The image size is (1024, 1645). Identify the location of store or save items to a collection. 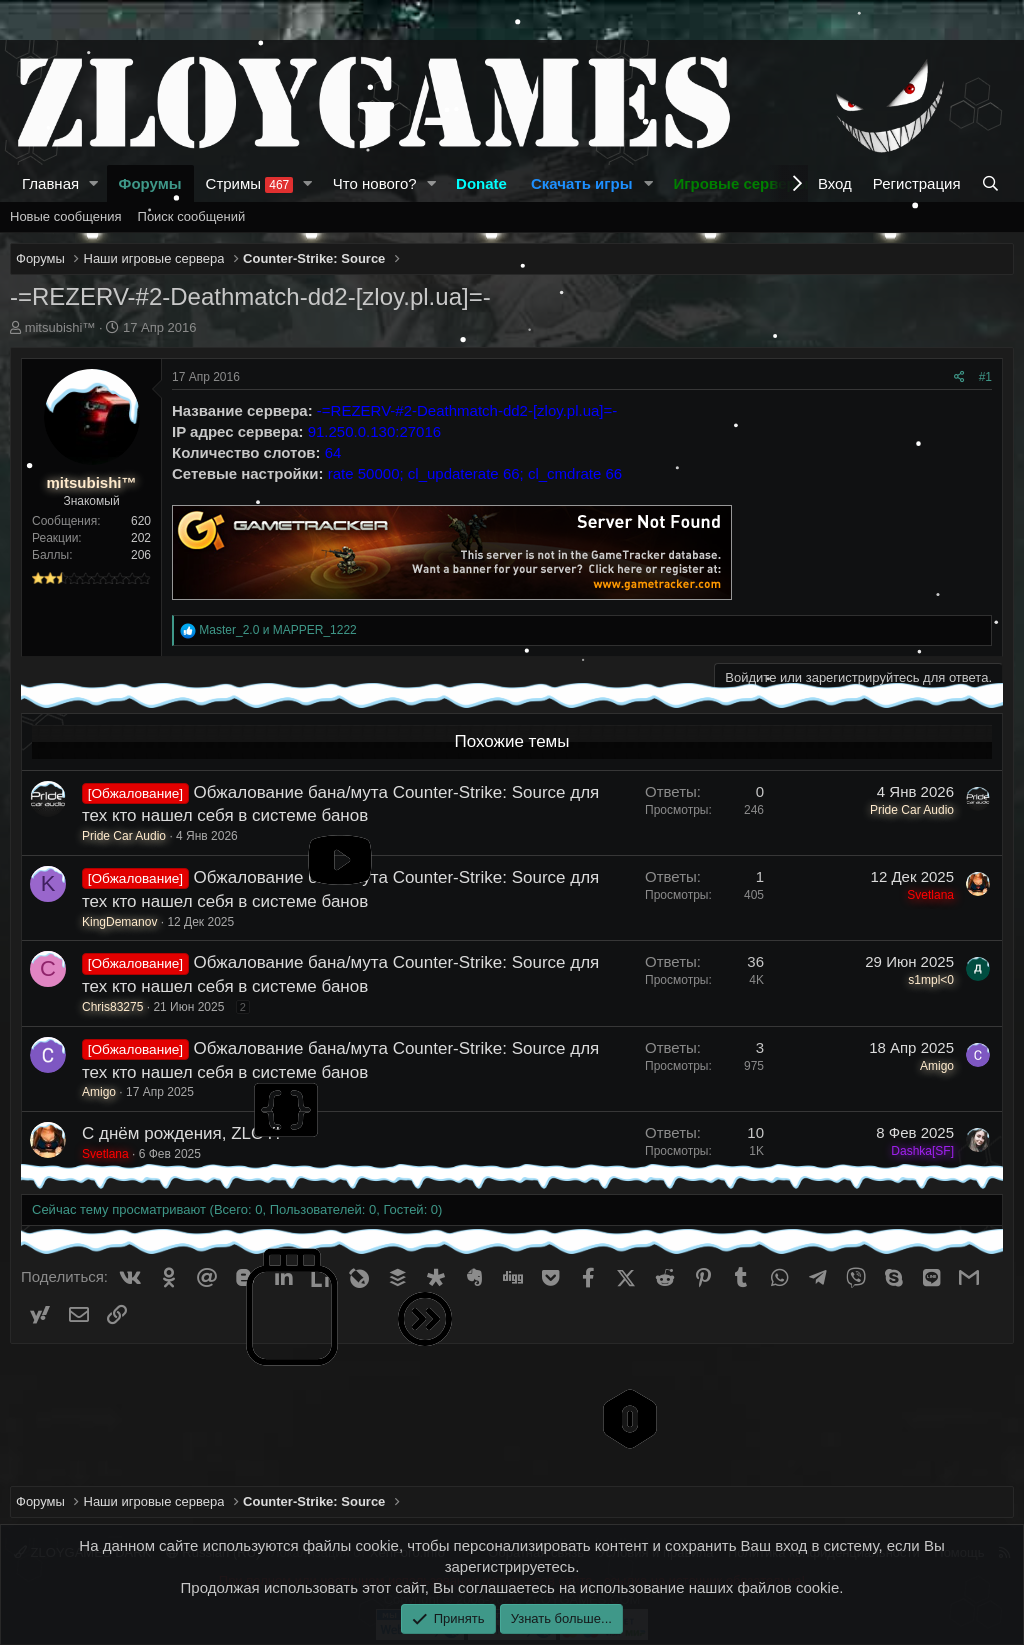
(292, 1307).